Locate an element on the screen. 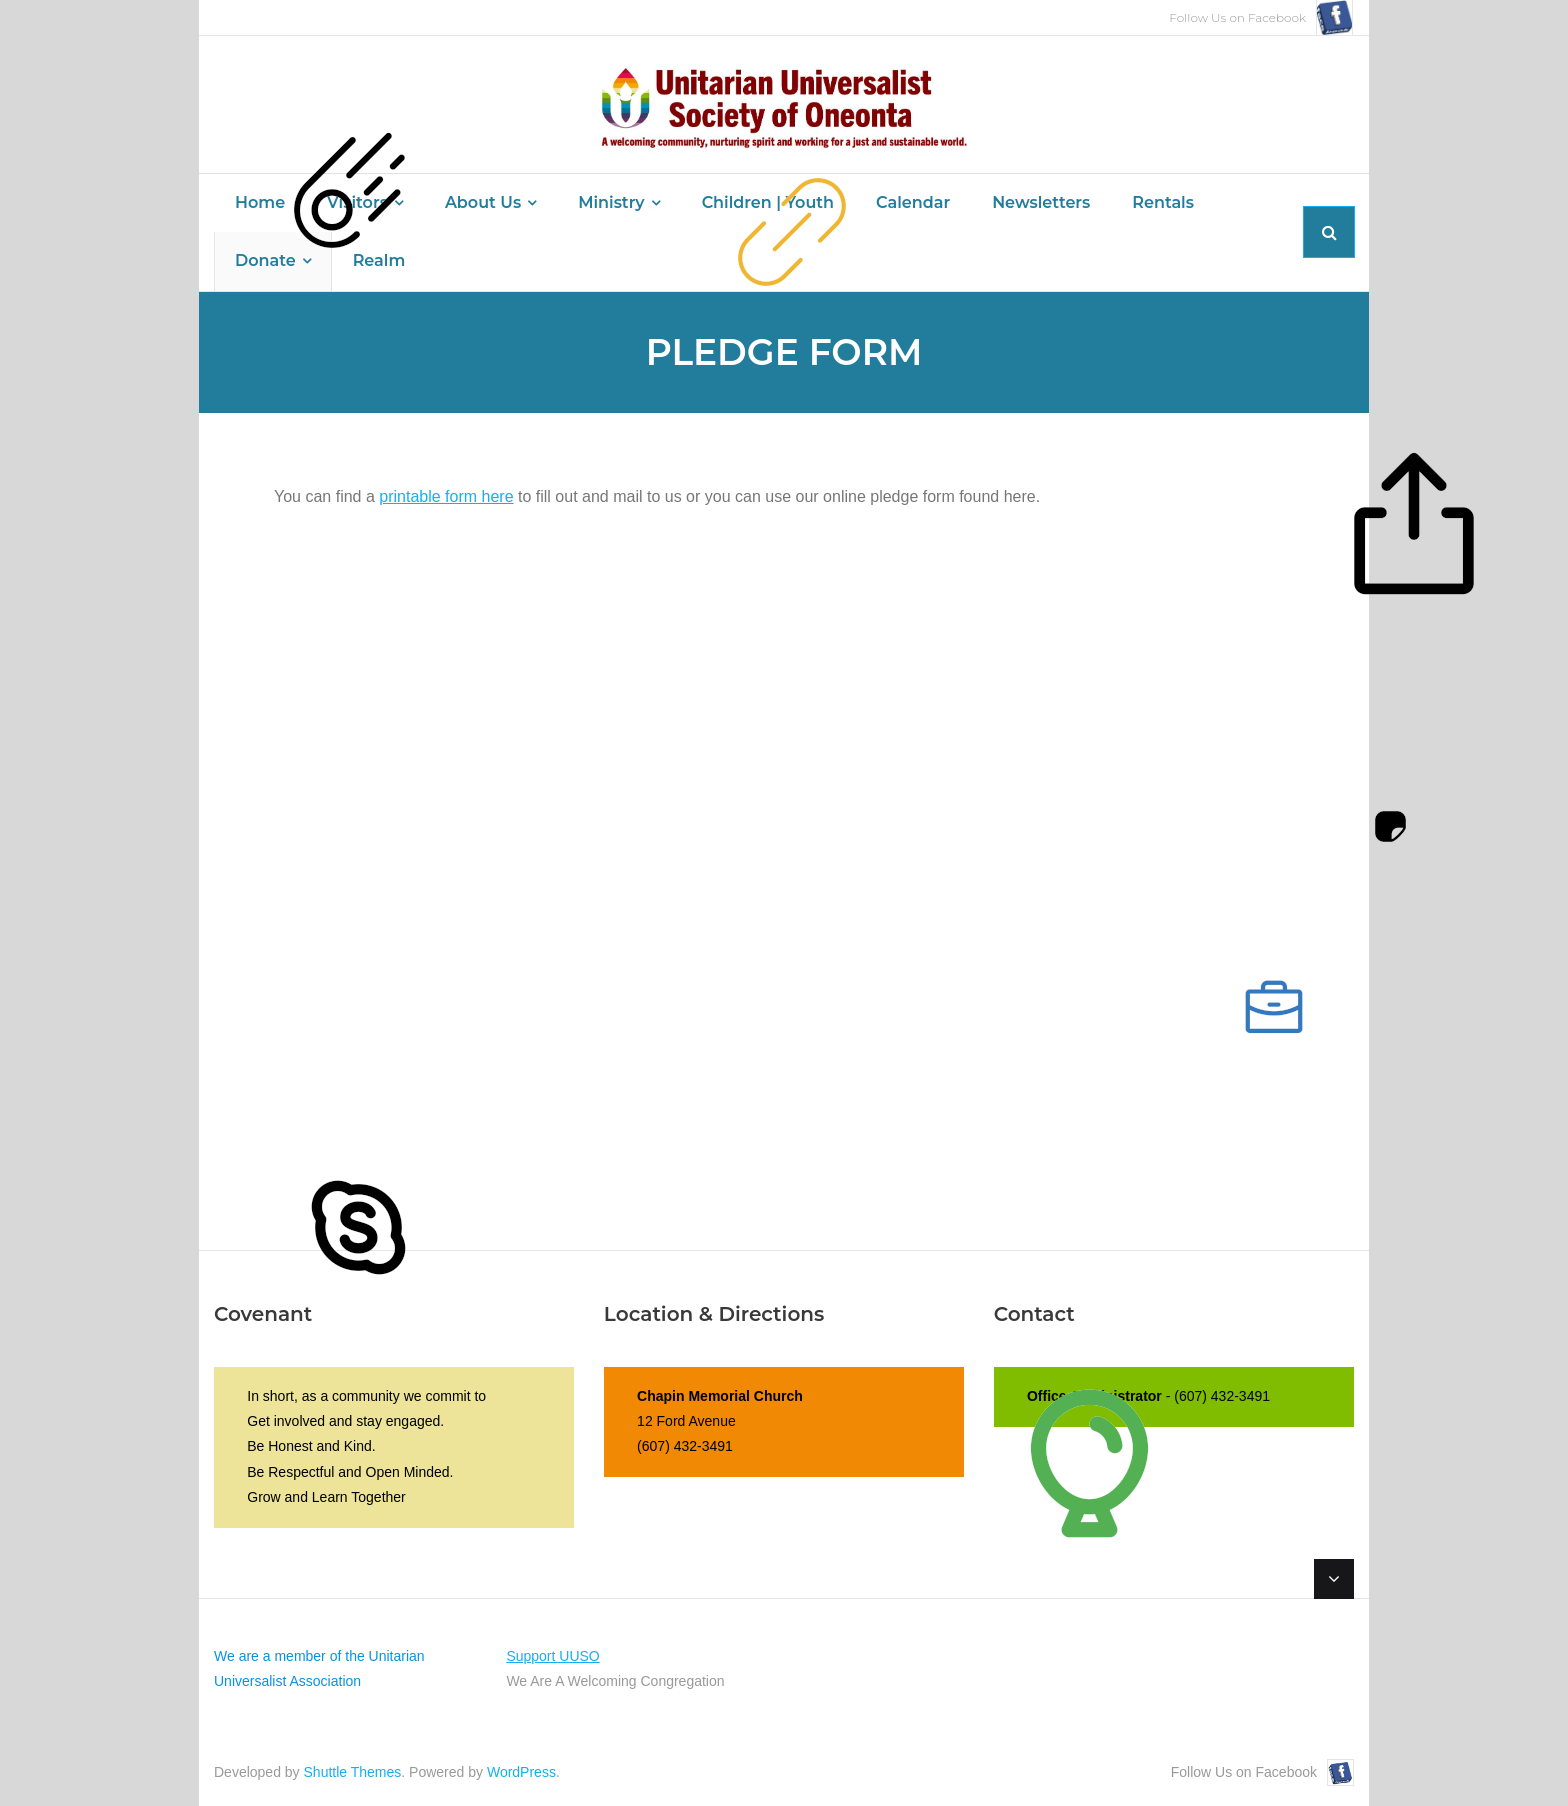  copy link to clipboard is located at coordinates (792, 232).